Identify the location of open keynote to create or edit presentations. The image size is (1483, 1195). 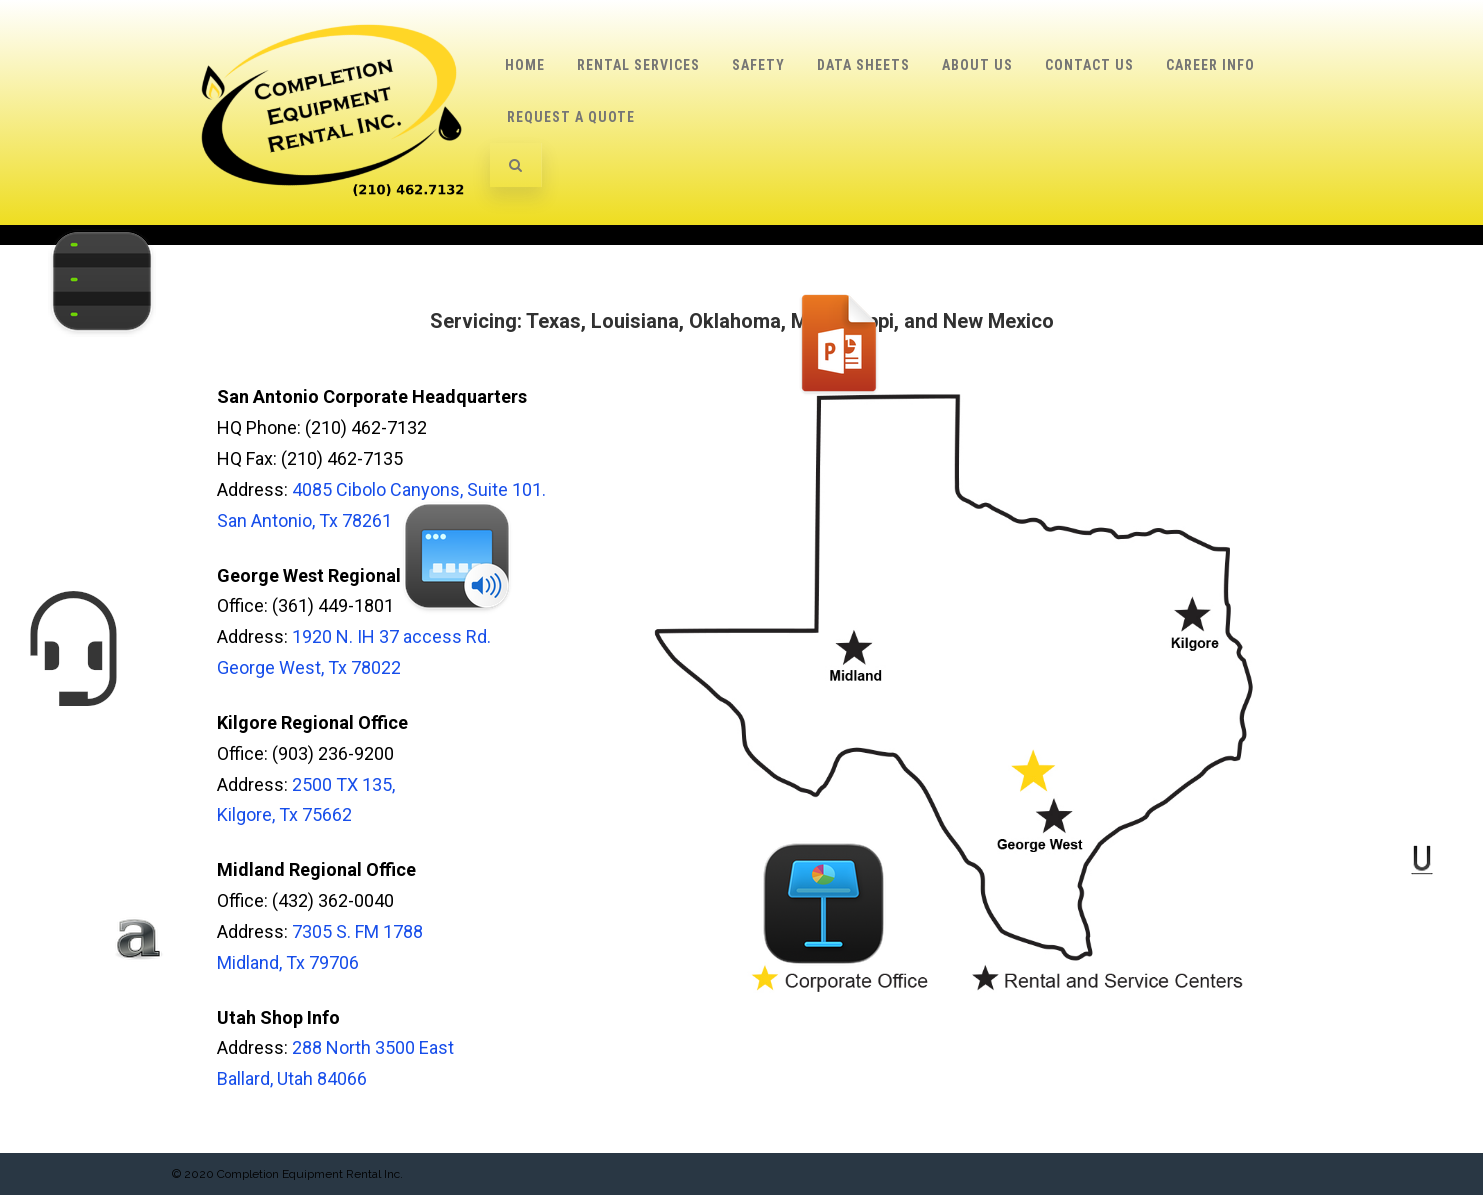
(823, 903).